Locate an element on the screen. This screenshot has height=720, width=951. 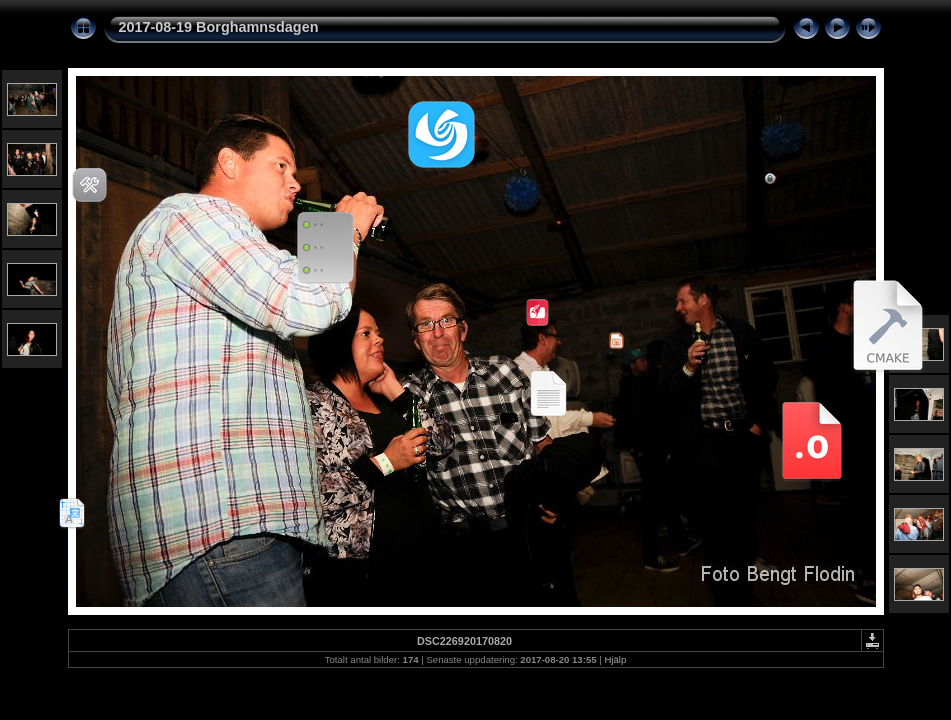
a cmake configuration file is located at coordinates (888, 327).